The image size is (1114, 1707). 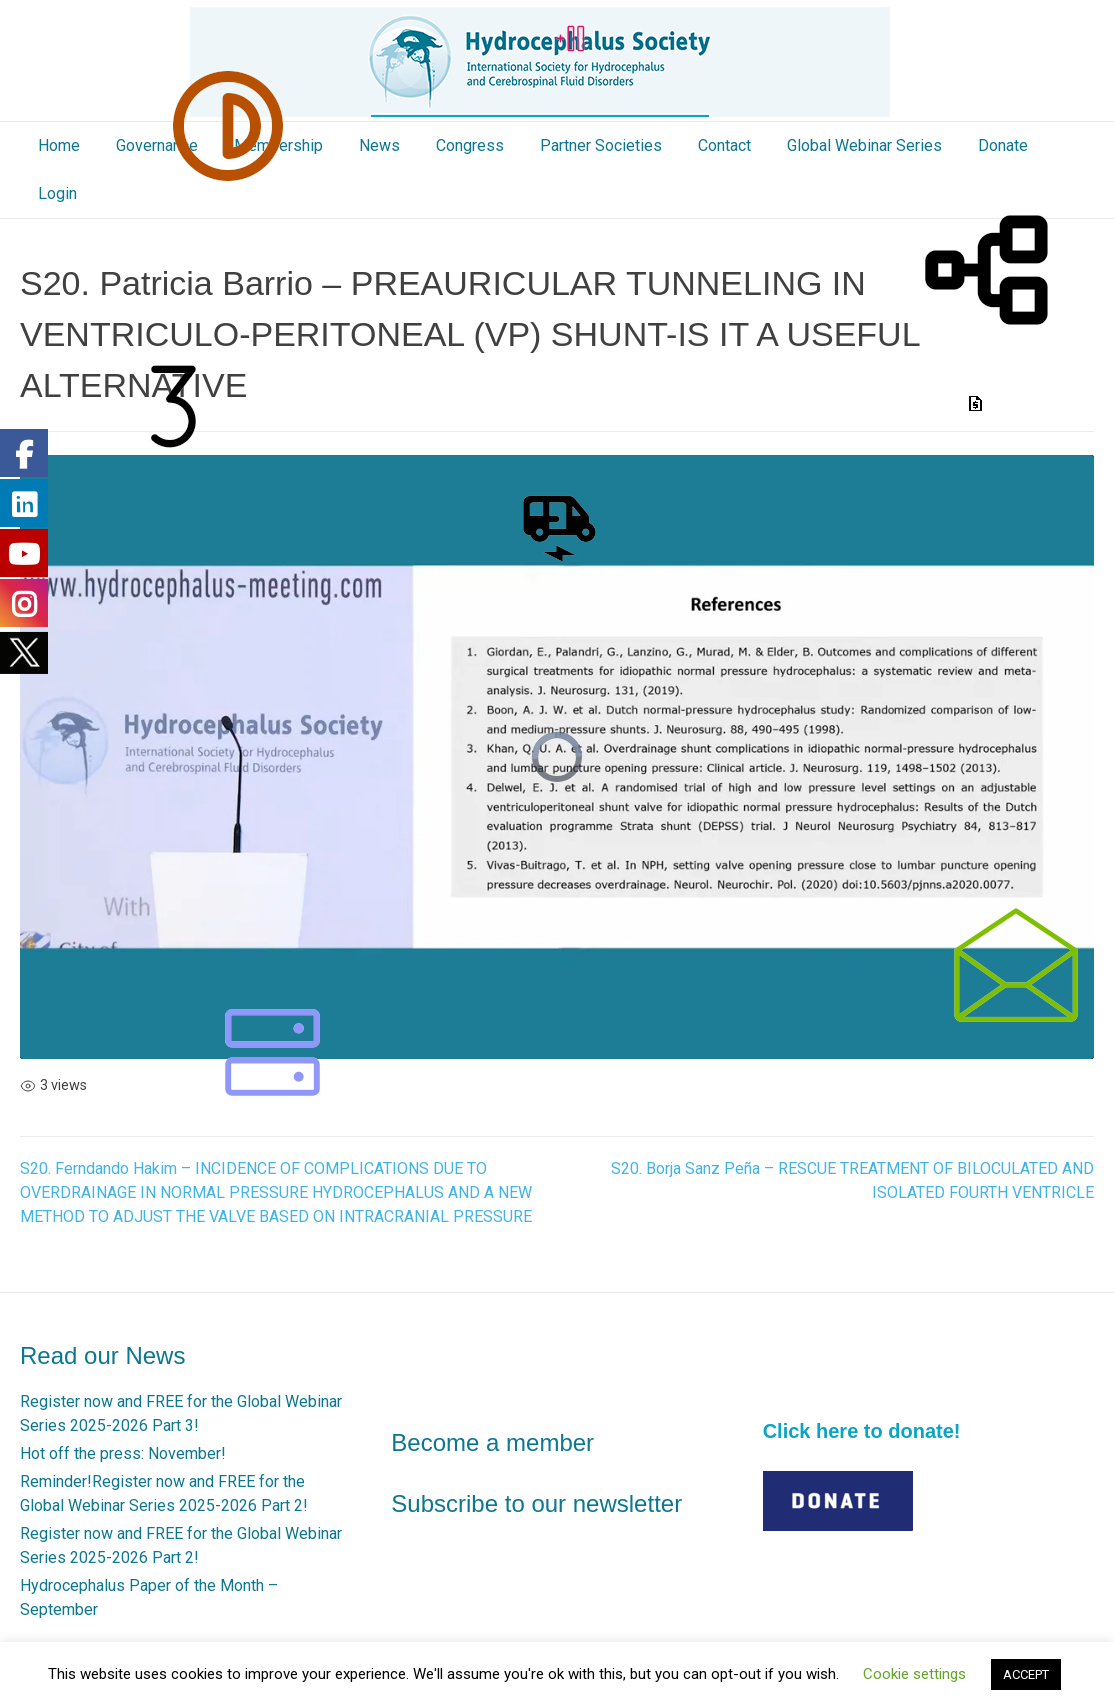 I want to click on view an opened or read email, so click(x=1016, y=970).